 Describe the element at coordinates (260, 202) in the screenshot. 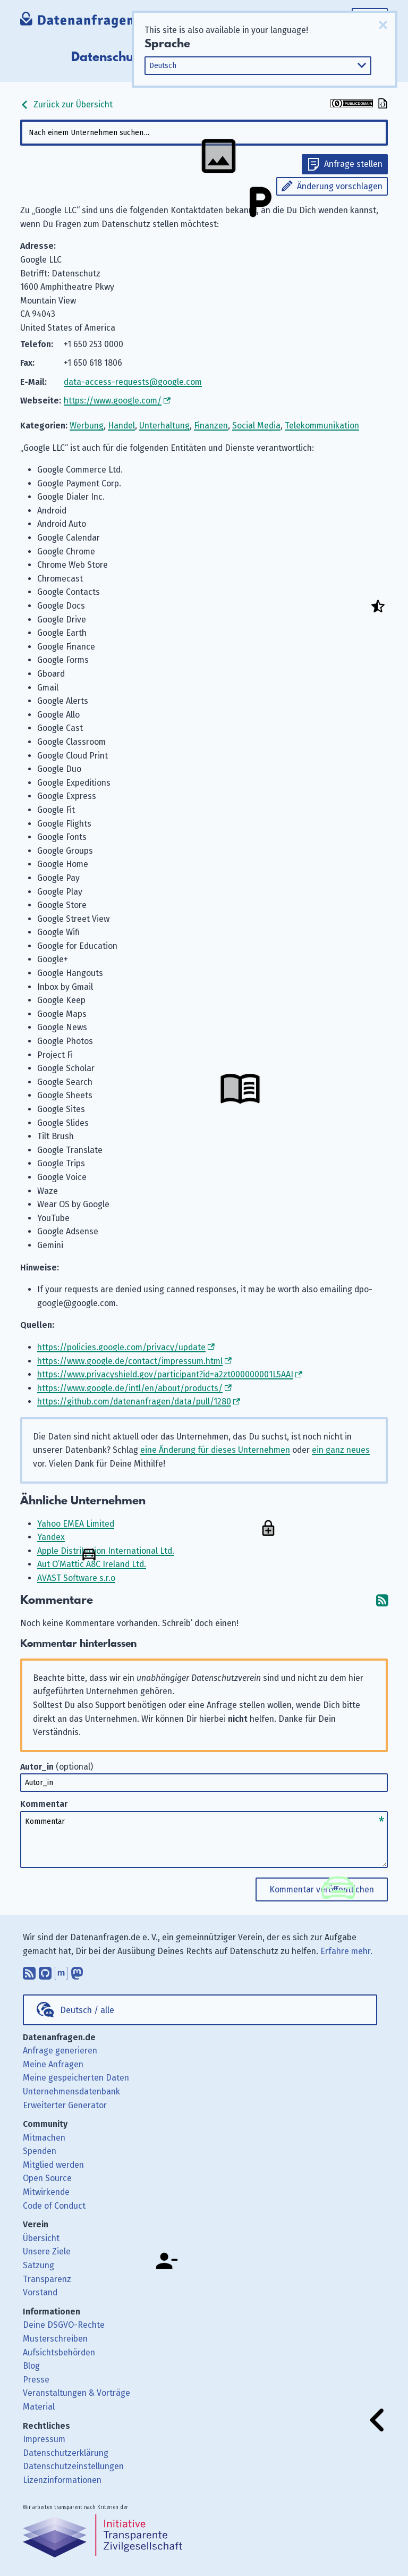

I see `find nearby parking locations` at that location.